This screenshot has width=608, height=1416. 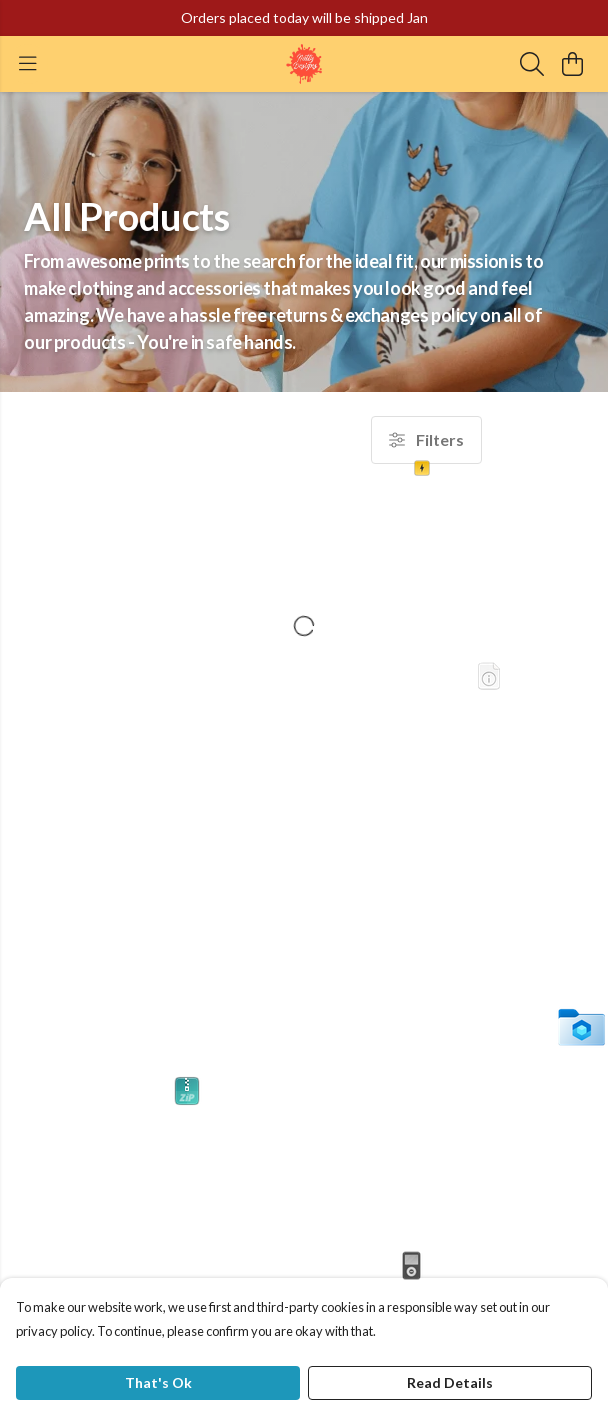 I want to click on access power management settings, so click(x=422, y=468).